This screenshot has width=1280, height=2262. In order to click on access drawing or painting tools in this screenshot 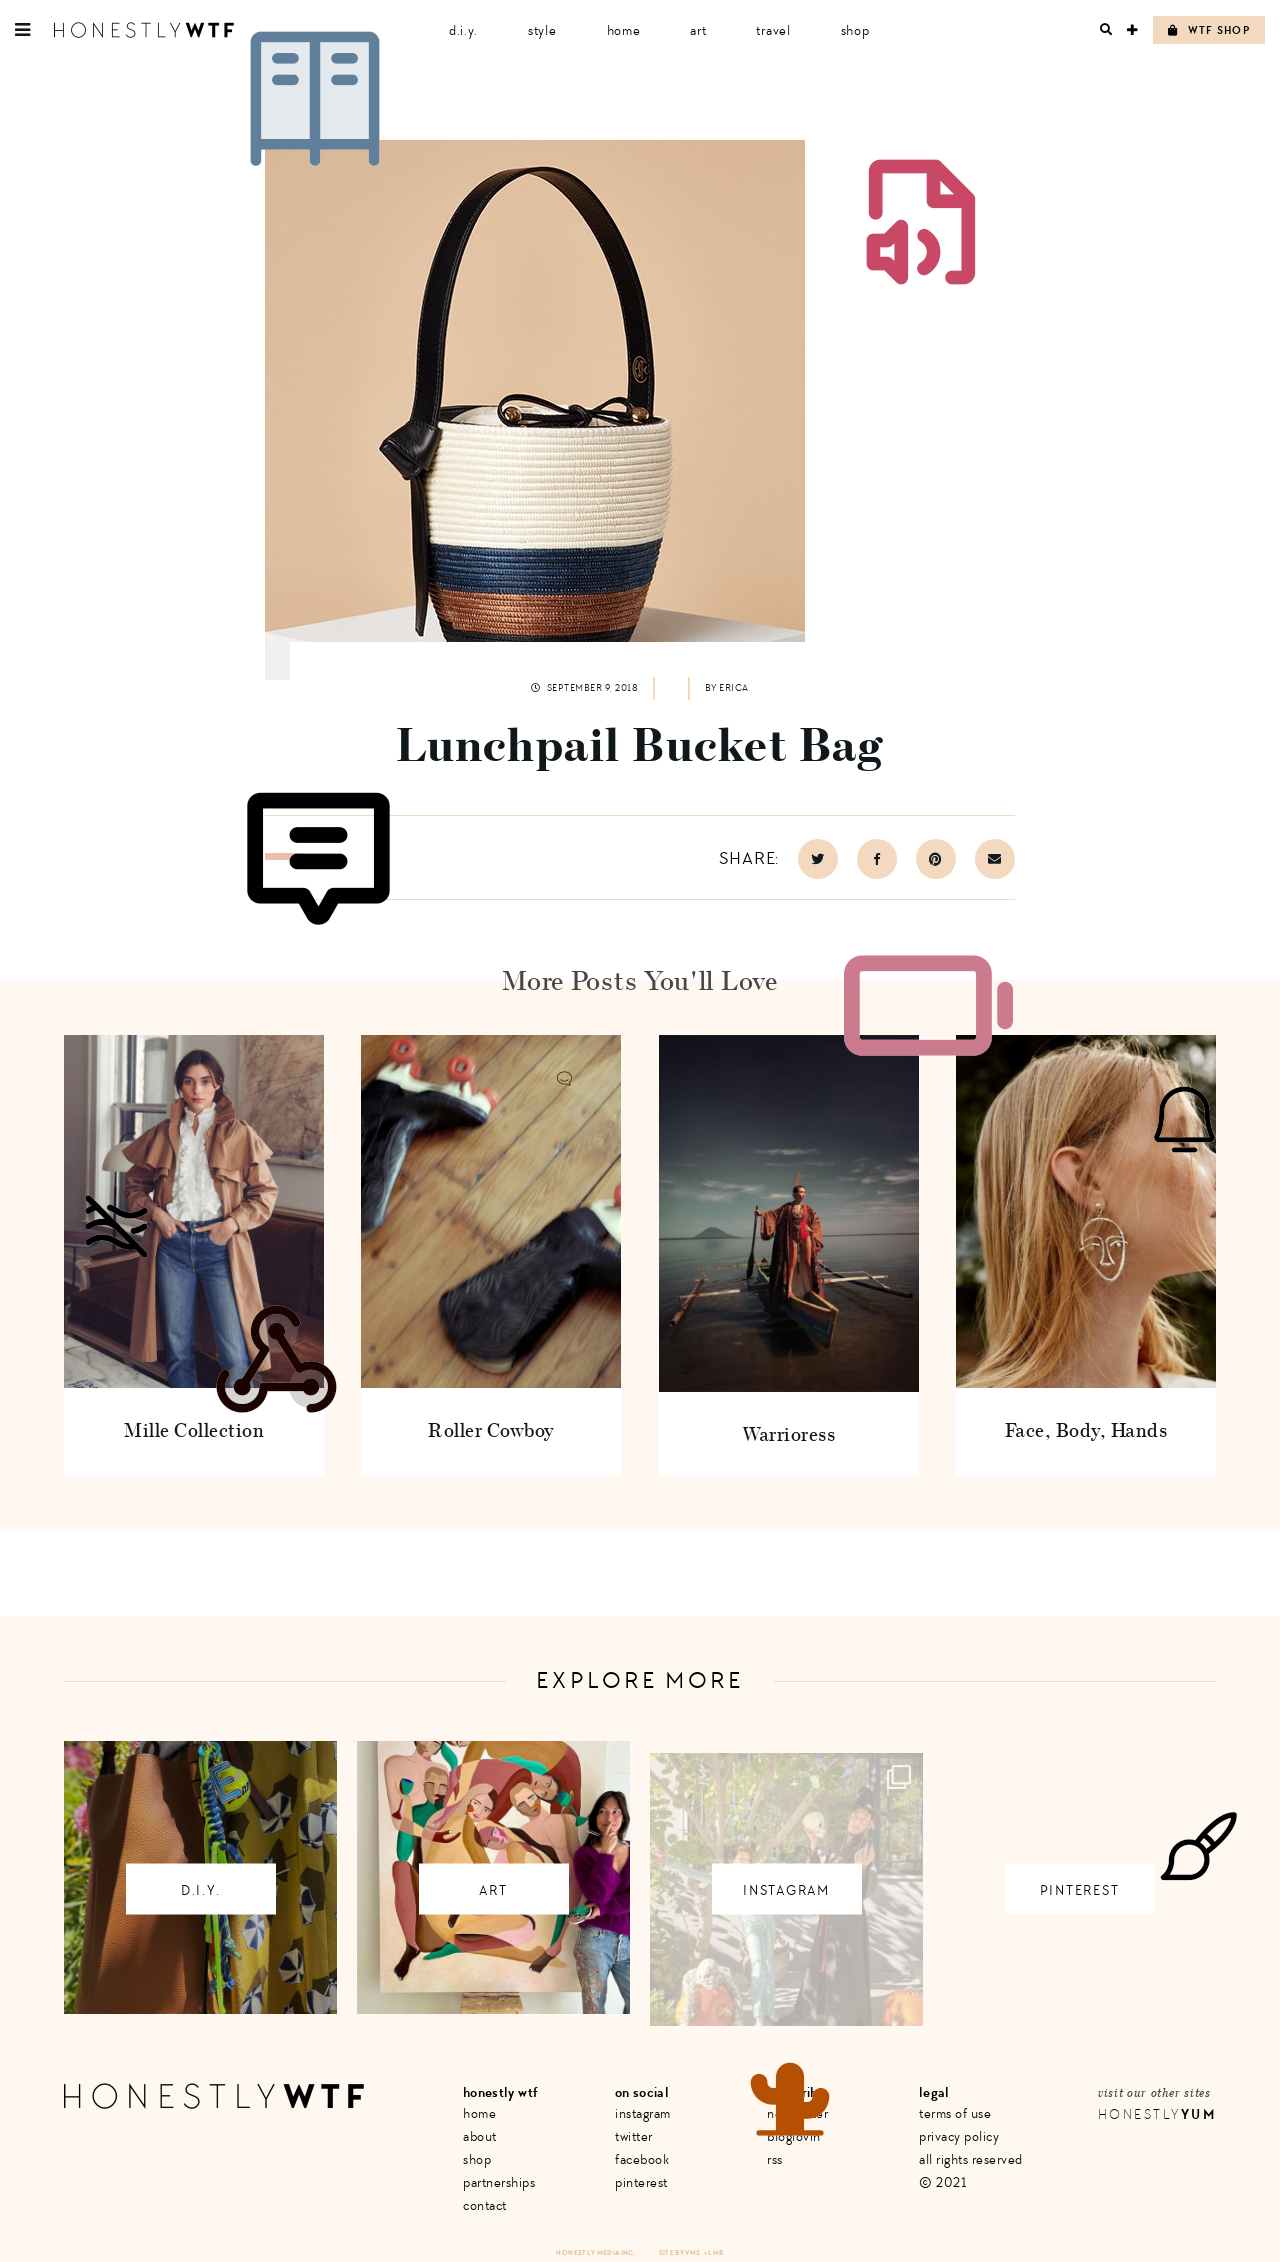, I will do `click(1201, 1847)`.